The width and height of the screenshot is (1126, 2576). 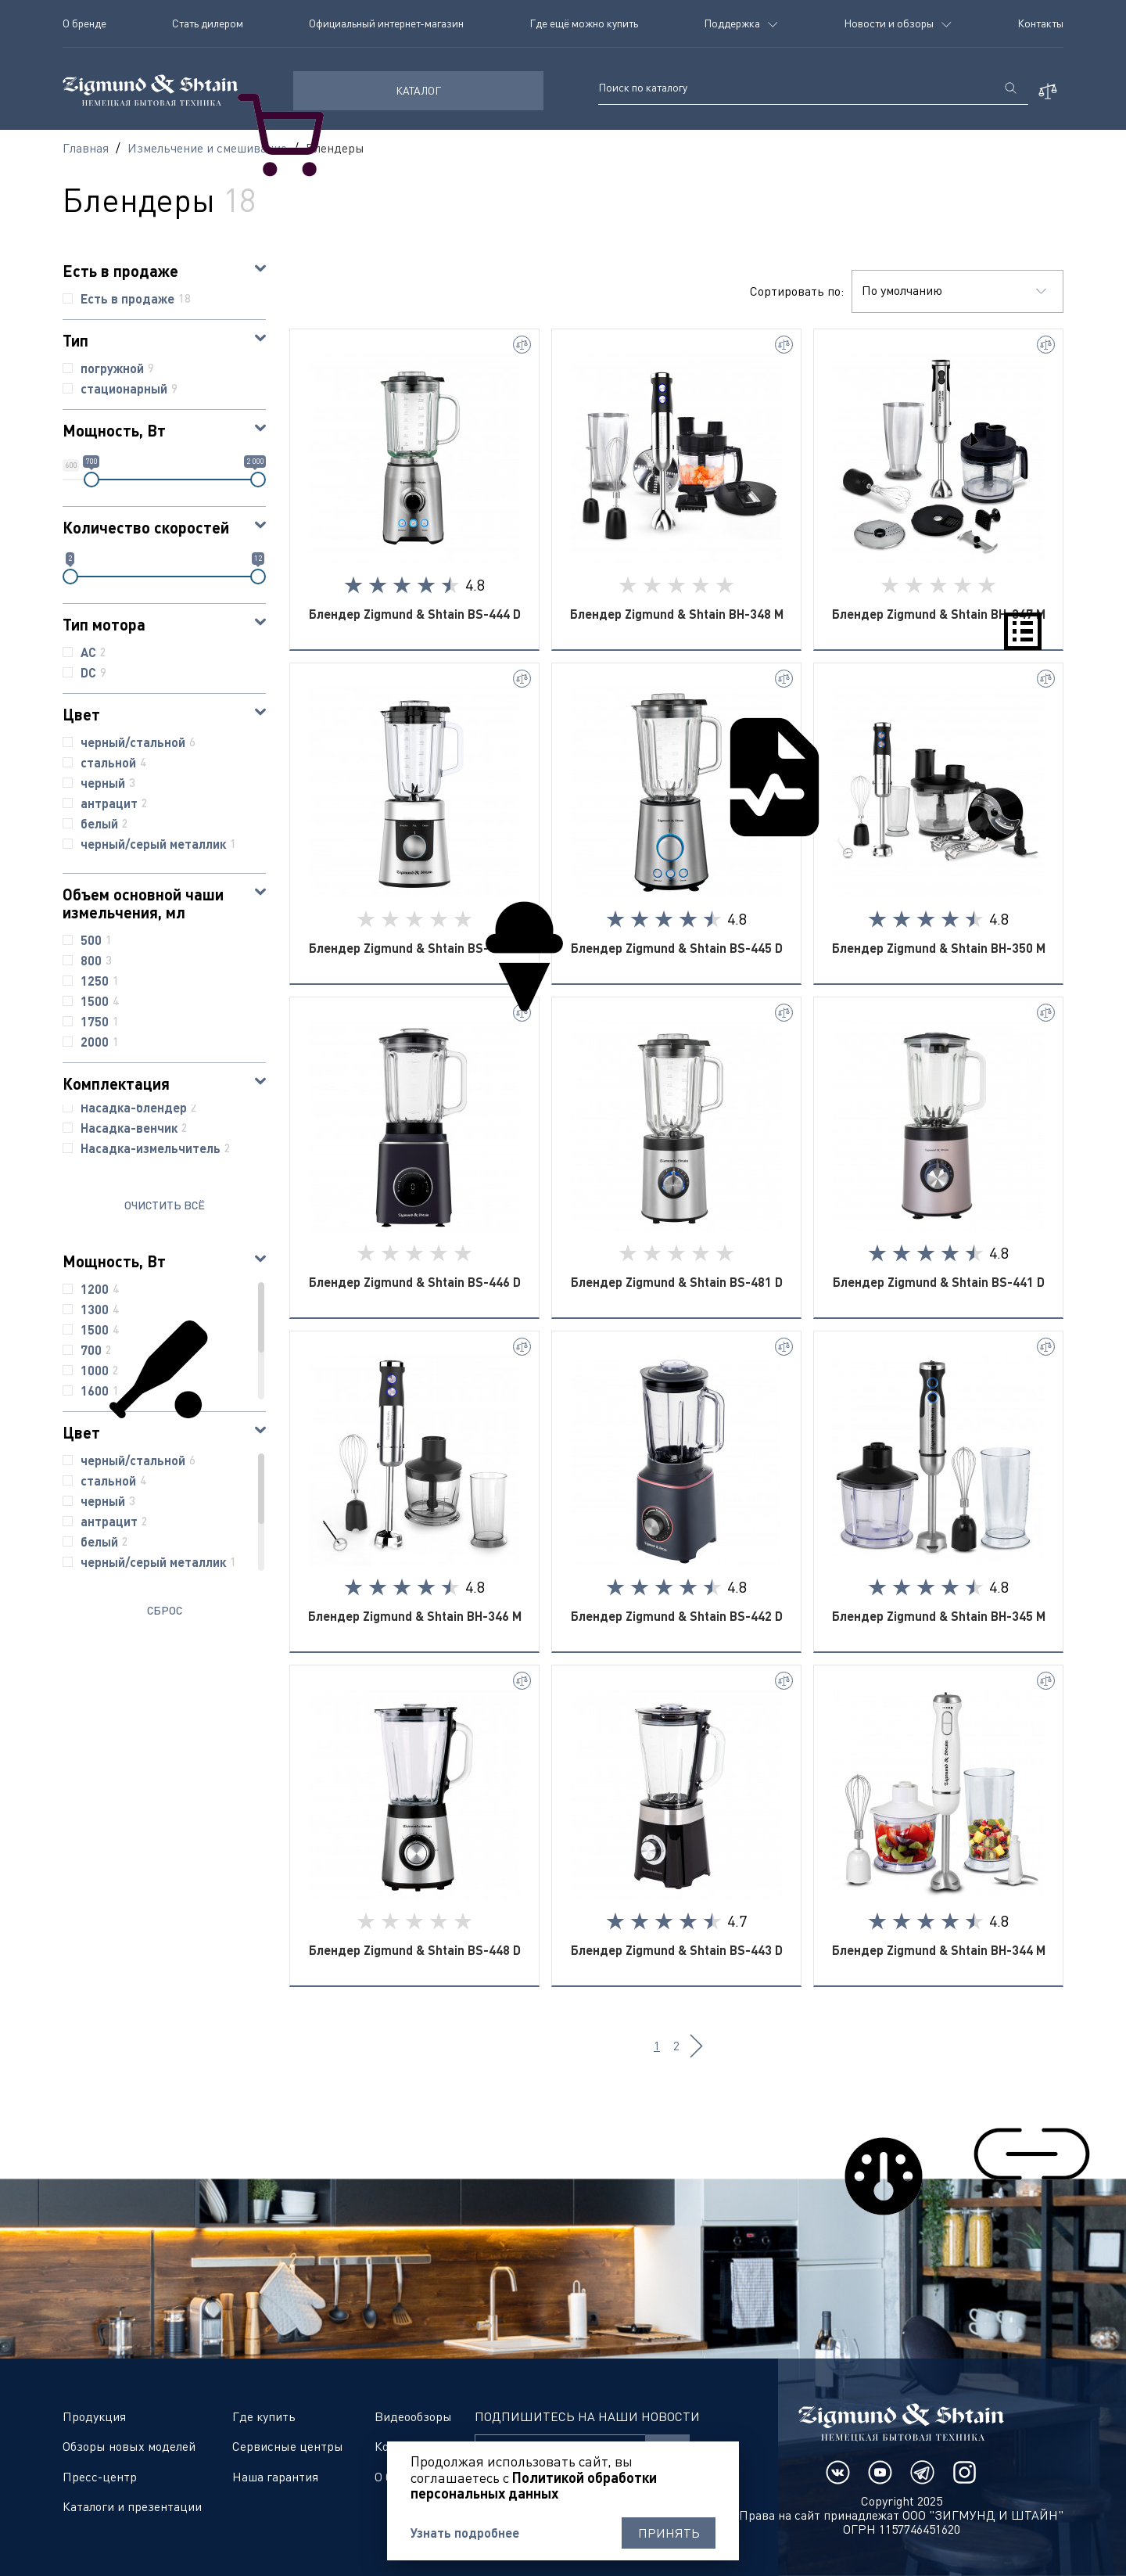 What do you see at coordinates (524, 953) in the screenshot?
I see `browse dessert or ice cream options` at bounding box center [524, 953].